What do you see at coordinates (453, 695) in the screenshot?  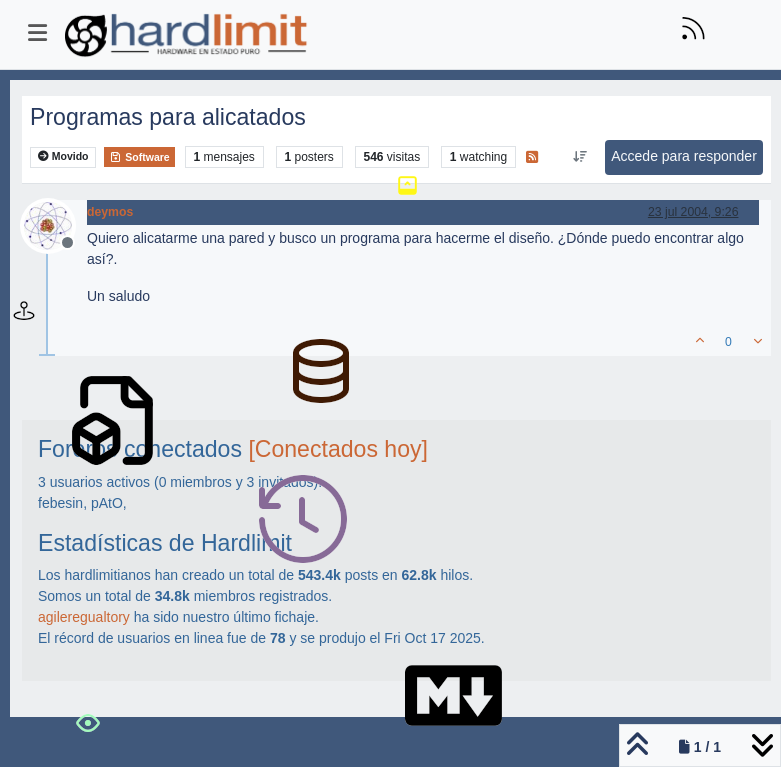 I see `format text using markdown` at bounding box center [453, 695].